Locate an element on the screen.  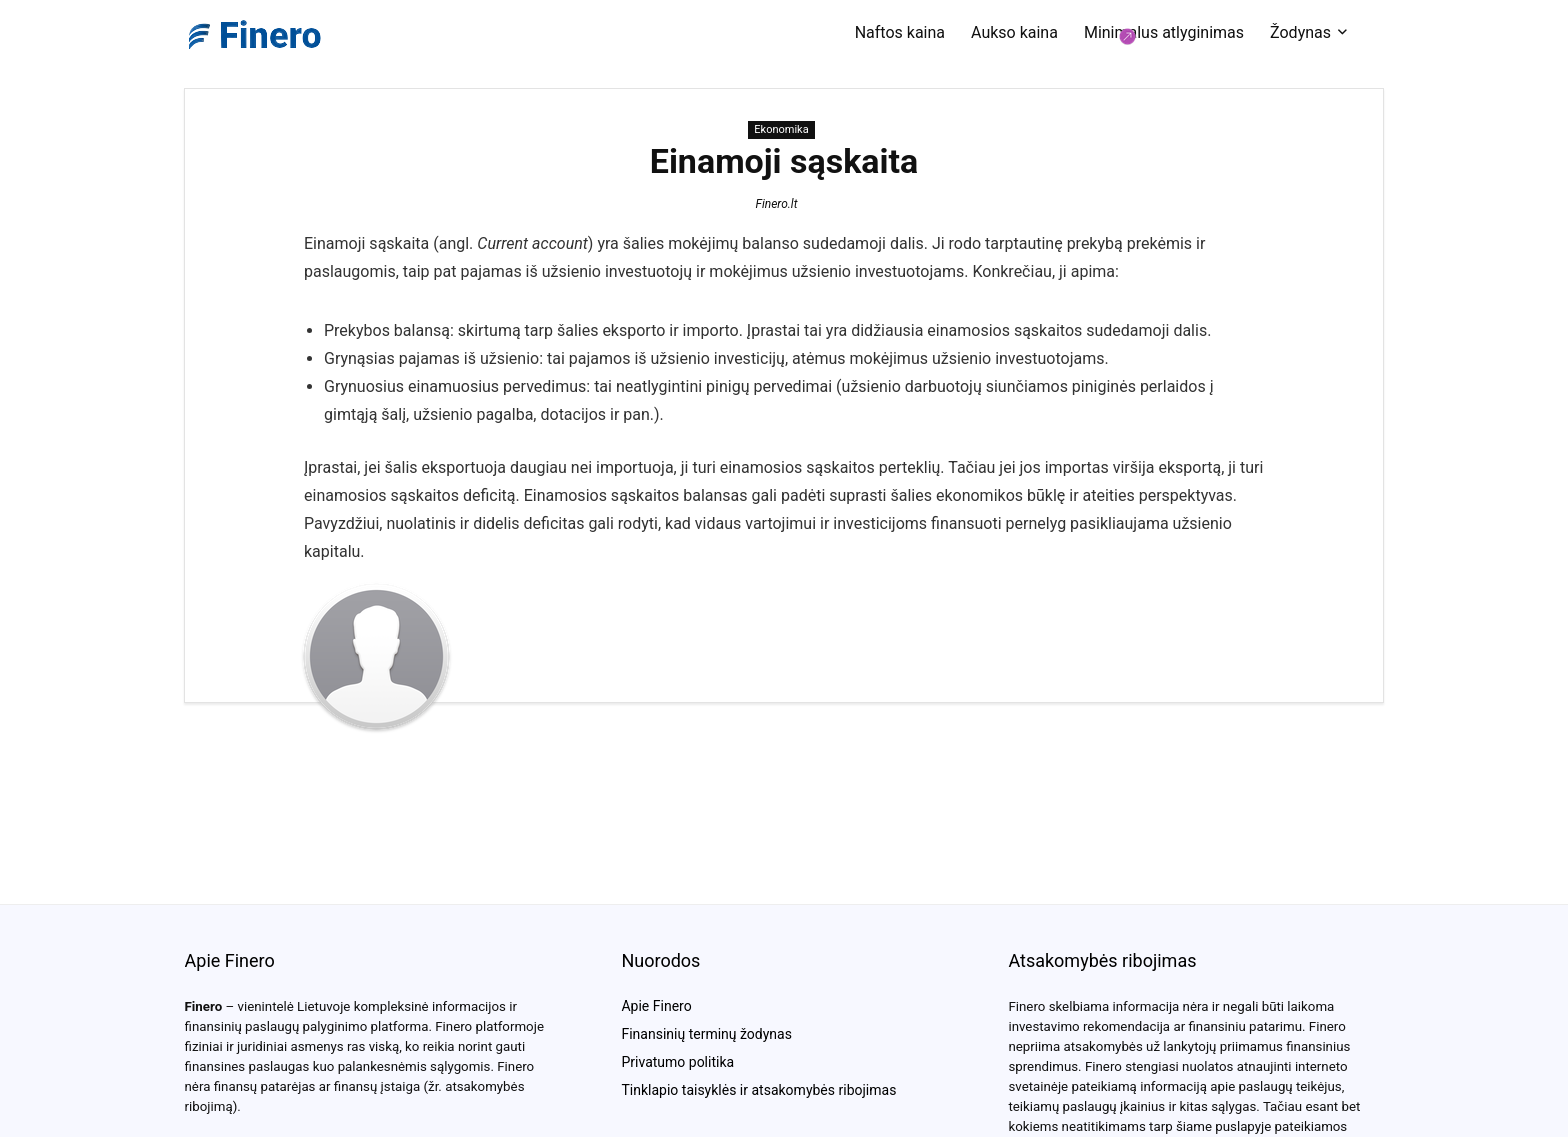
indicates a symbolic link or shortcut to another file is located at coordinates (1127, 36).